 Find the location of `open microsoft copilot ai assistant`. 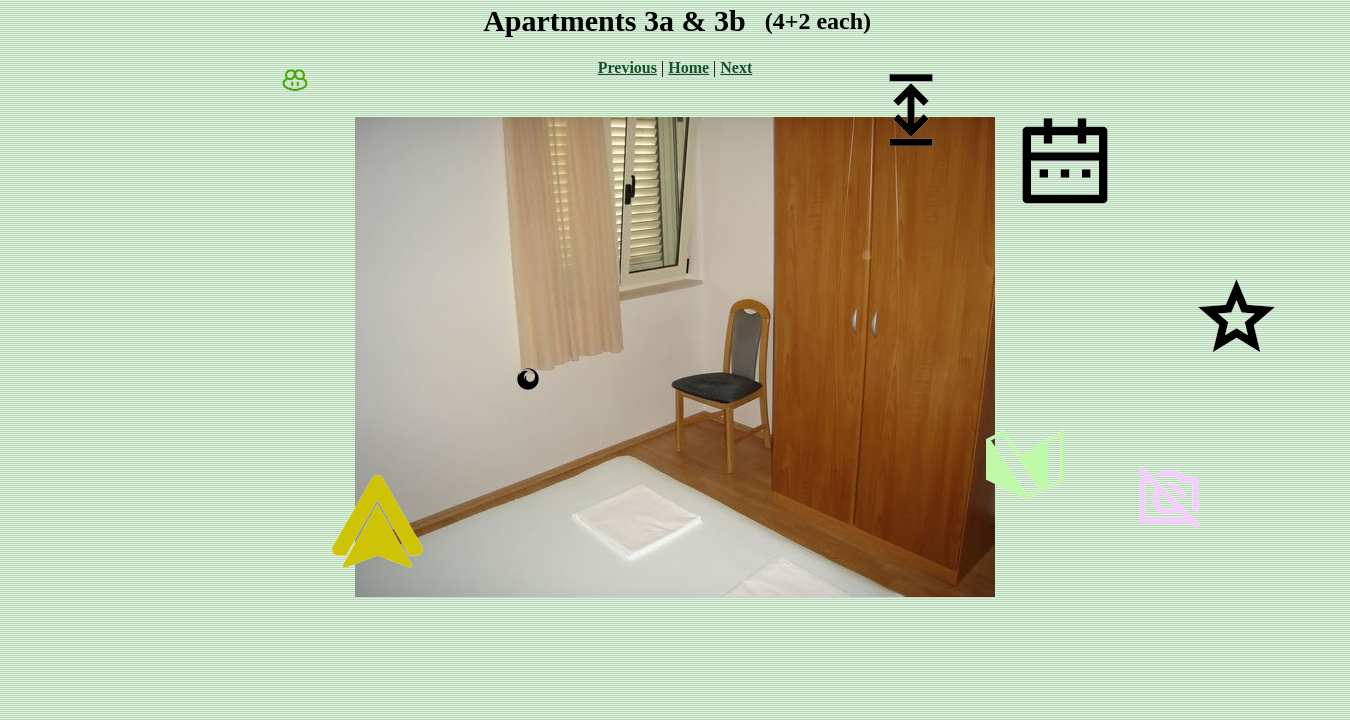

open microsoft copilot ai assistant is located at coordinates (295, 80).